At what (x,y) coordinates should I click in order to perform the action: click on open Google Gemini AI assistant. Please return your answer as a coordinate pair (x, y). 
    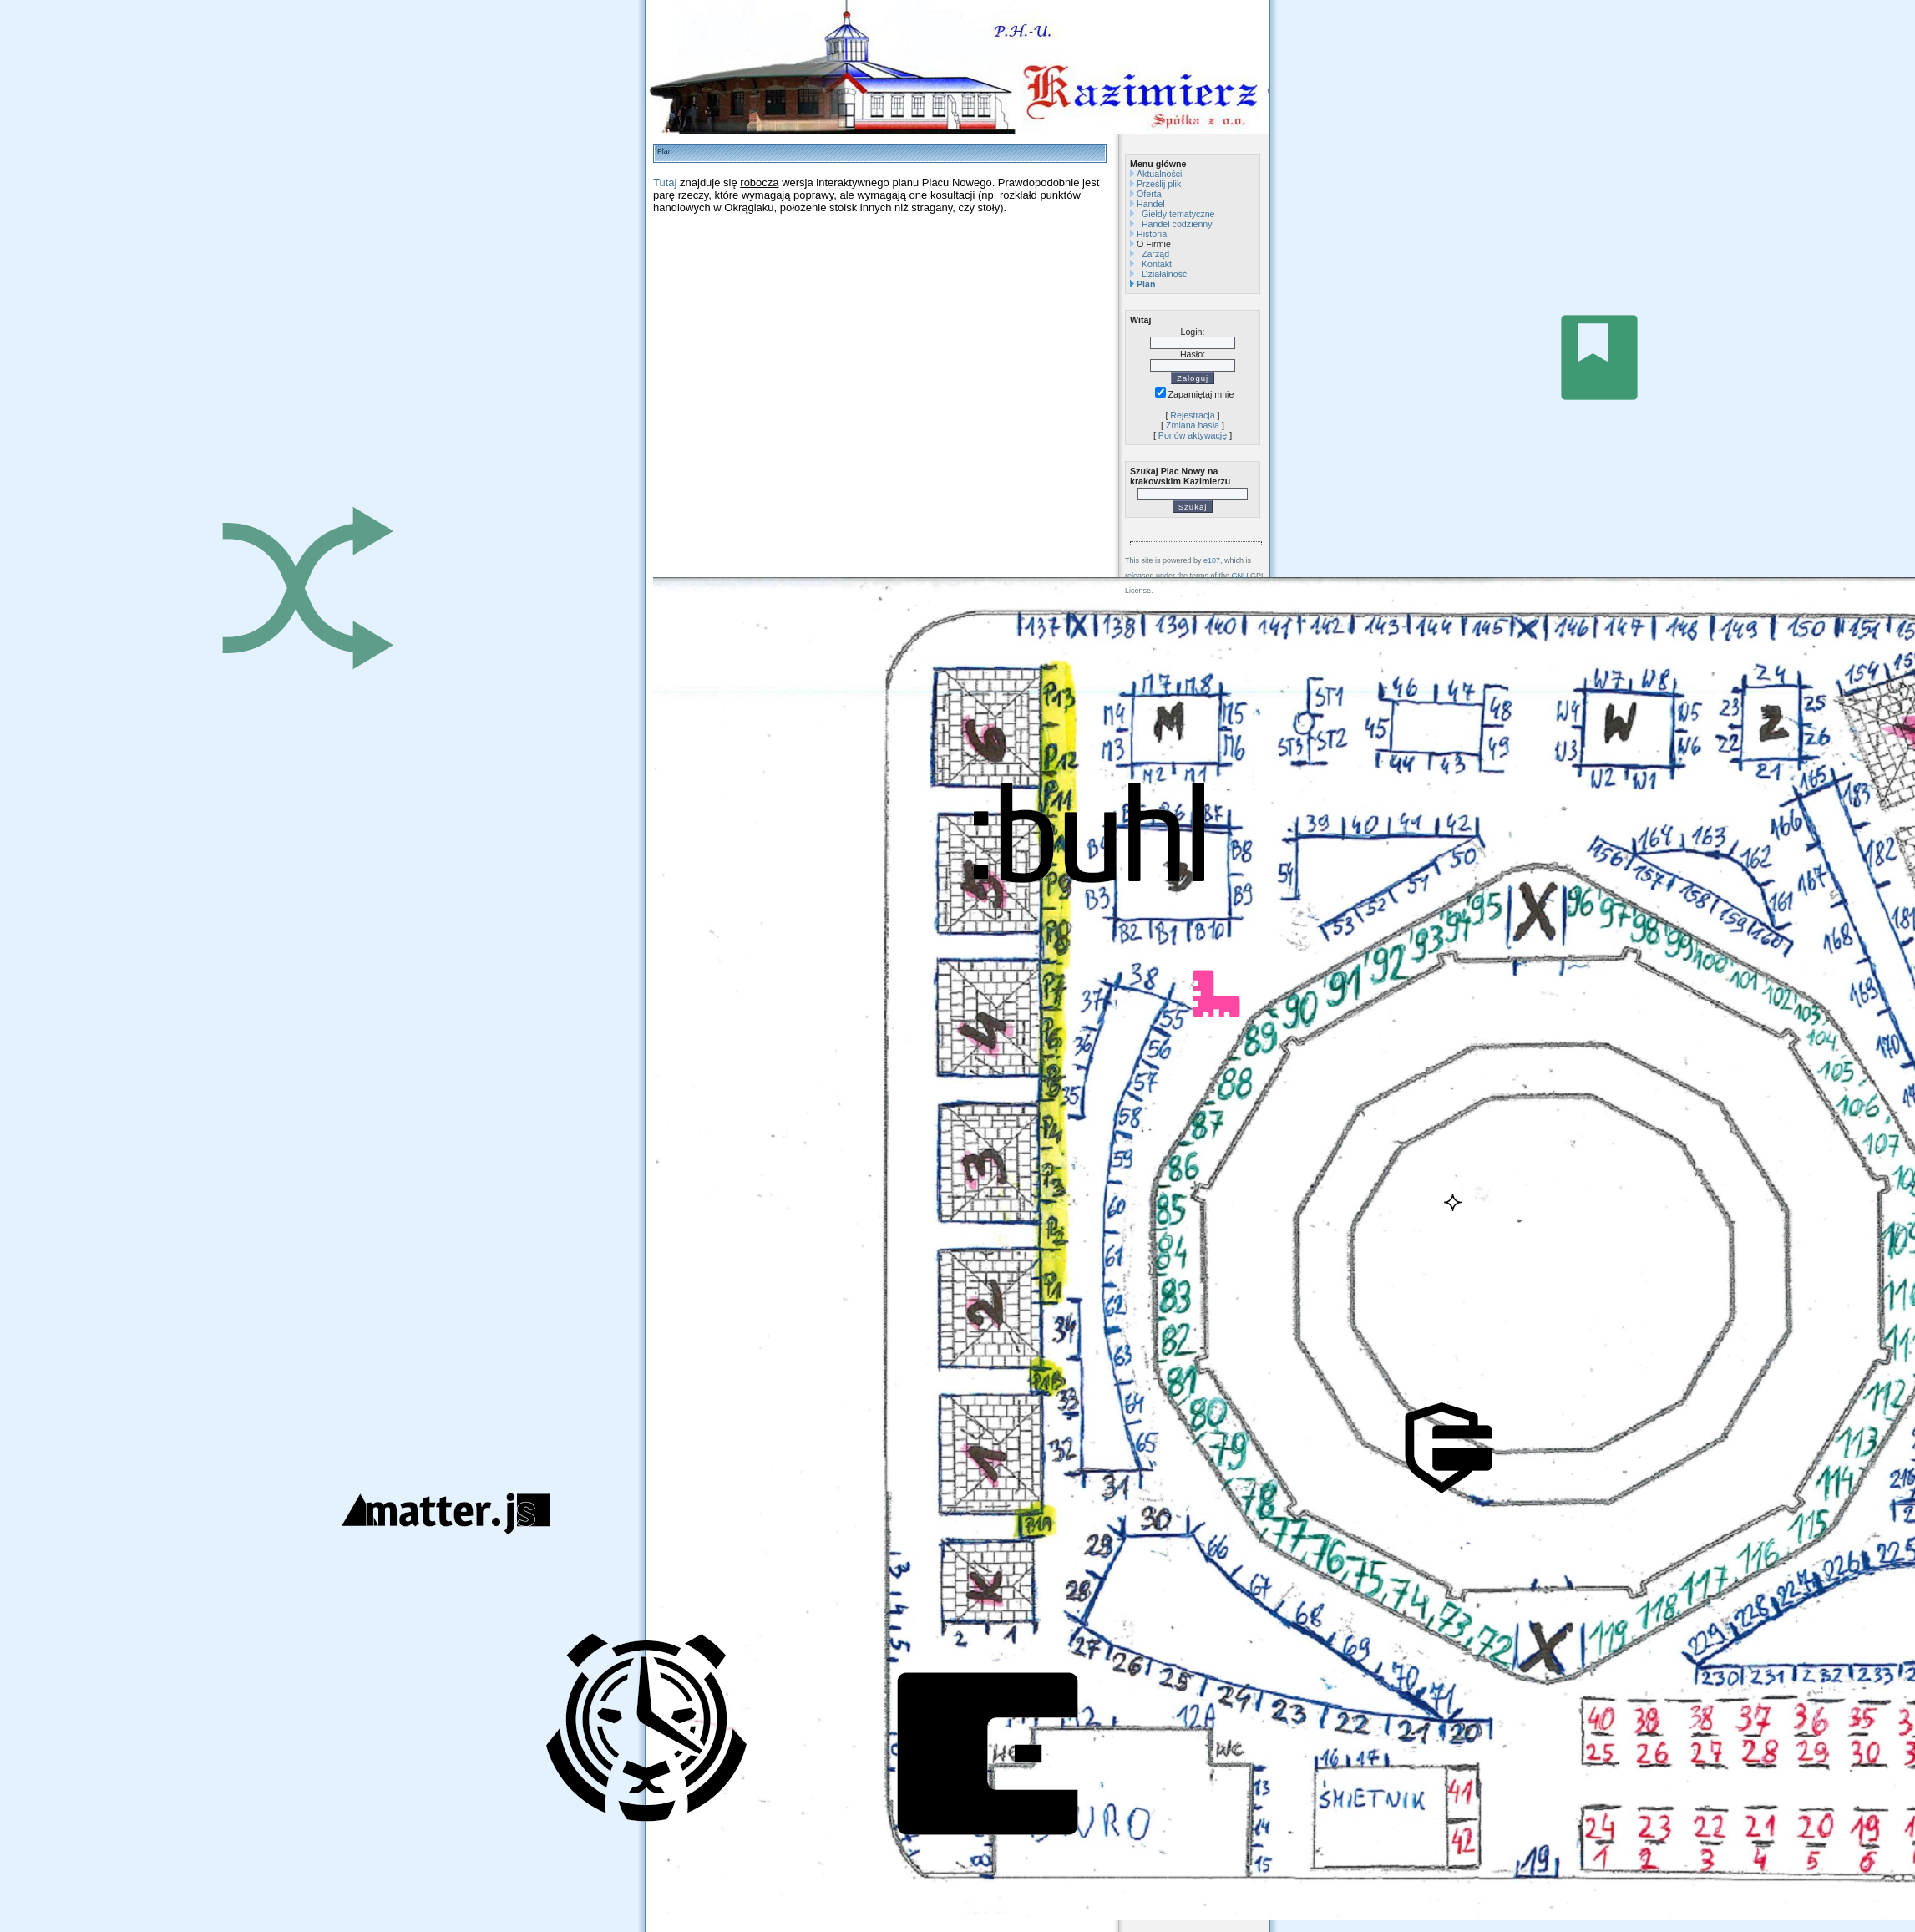
    Looking at the image, I should click on (1452, 1202).